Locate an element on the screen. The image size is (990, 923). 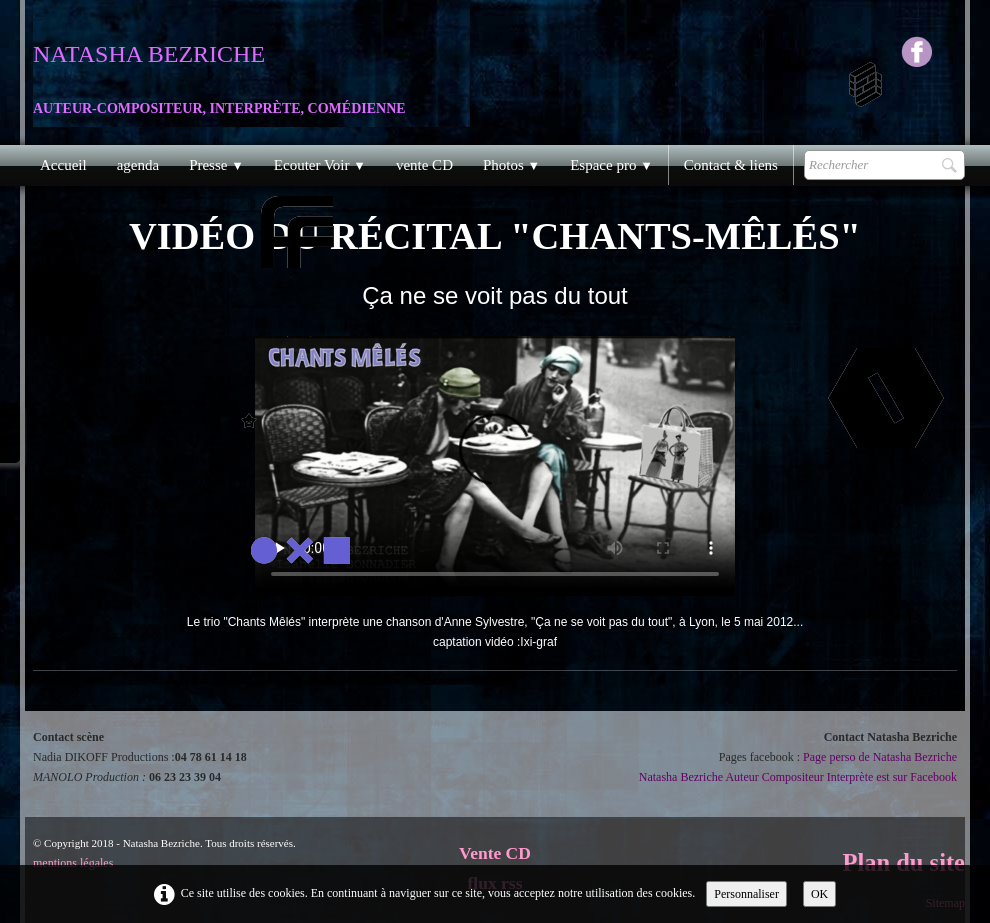
Formik library logo is located at coordinates (865, 84).